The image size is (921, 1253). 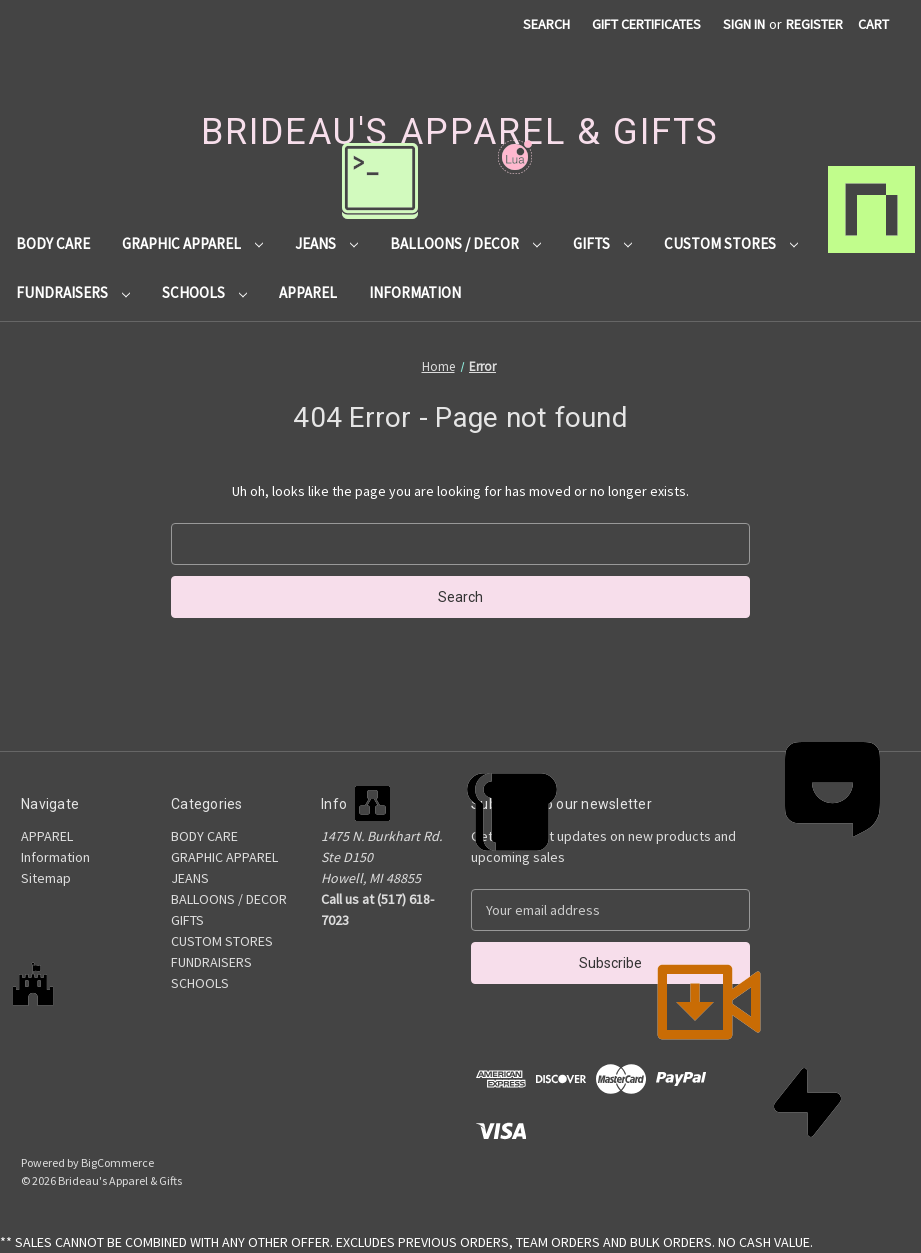 What do you see at coordinates (380, 181) in the screenshot?
I see `open gnome terminal application` at bounding box center [380, 181].